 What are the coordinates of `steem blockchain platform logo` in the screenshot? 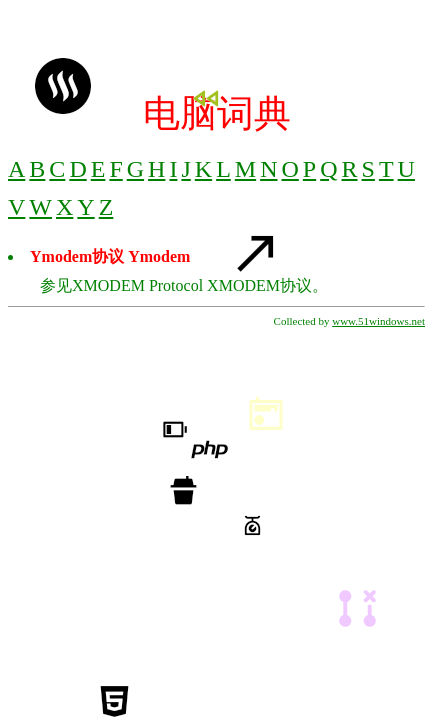 It's located at (63, 86).